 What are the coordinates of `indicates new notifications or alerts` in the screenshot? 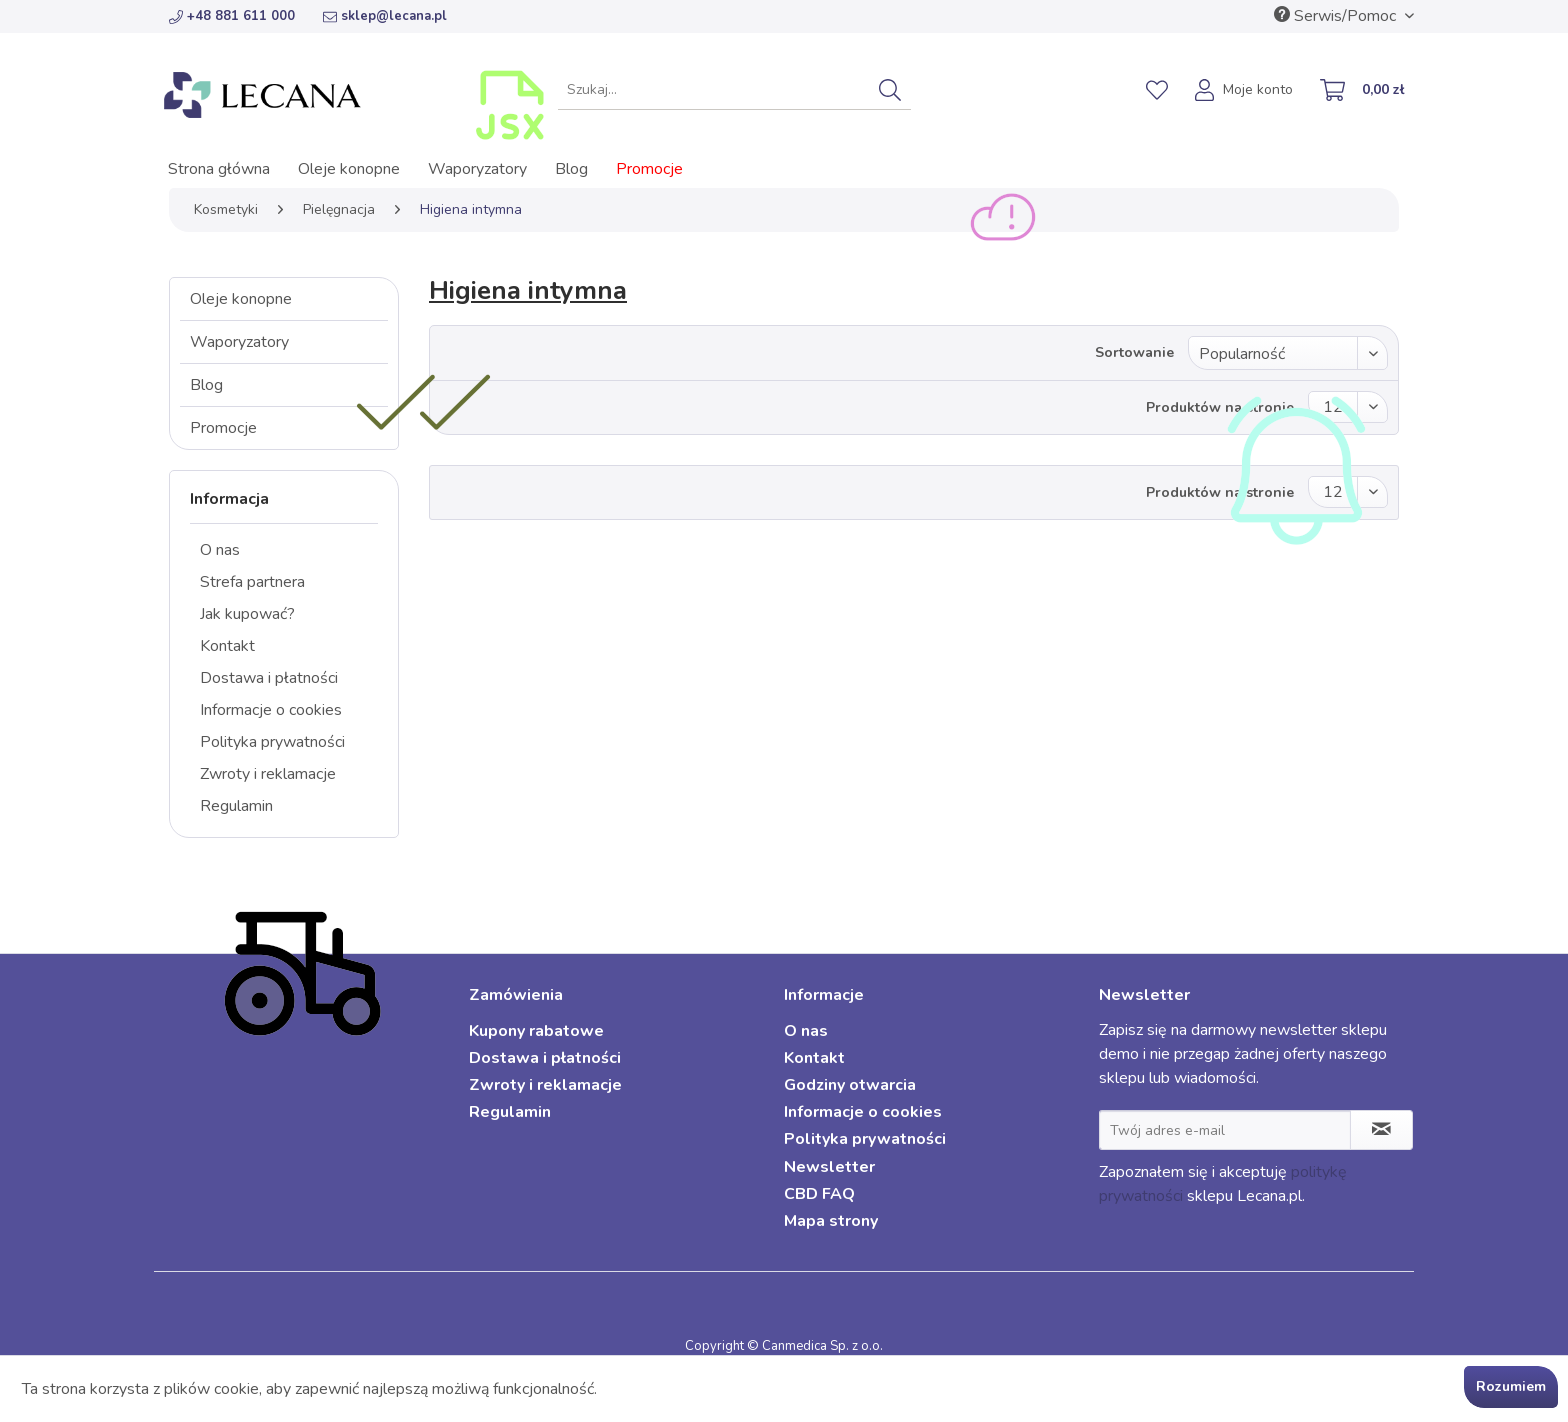 It's located at (1296, 473).